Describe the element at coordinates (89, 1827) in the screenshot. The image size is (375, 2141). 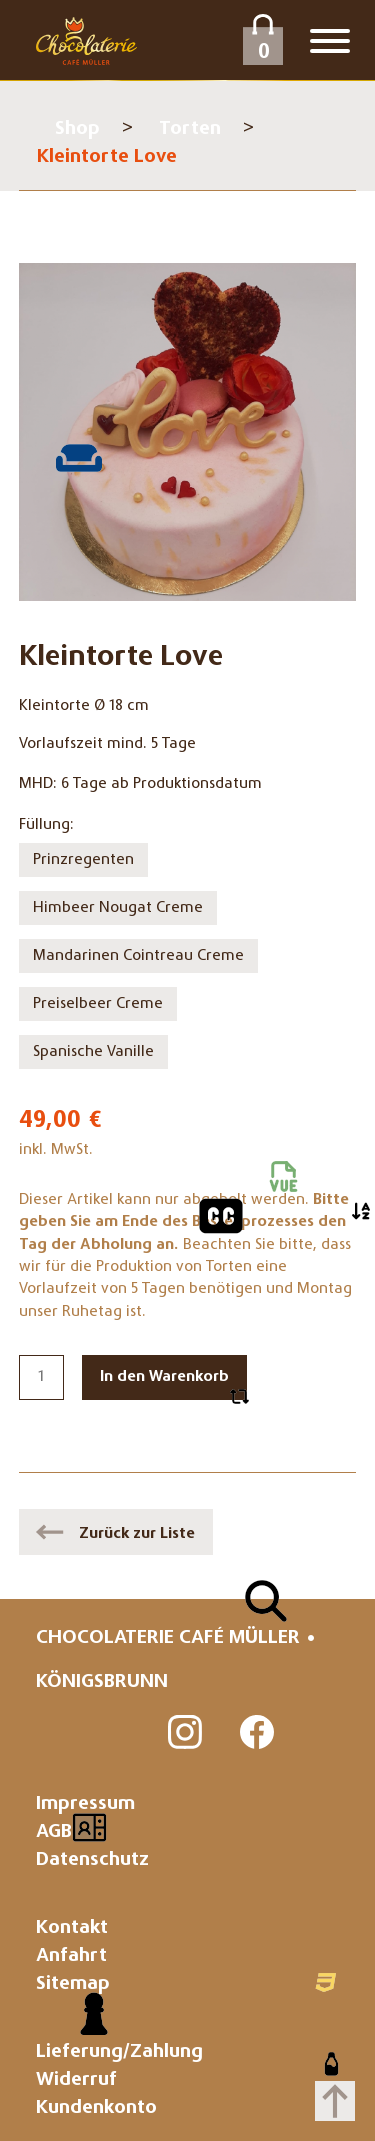
I see `start or join a video conference` at that location.